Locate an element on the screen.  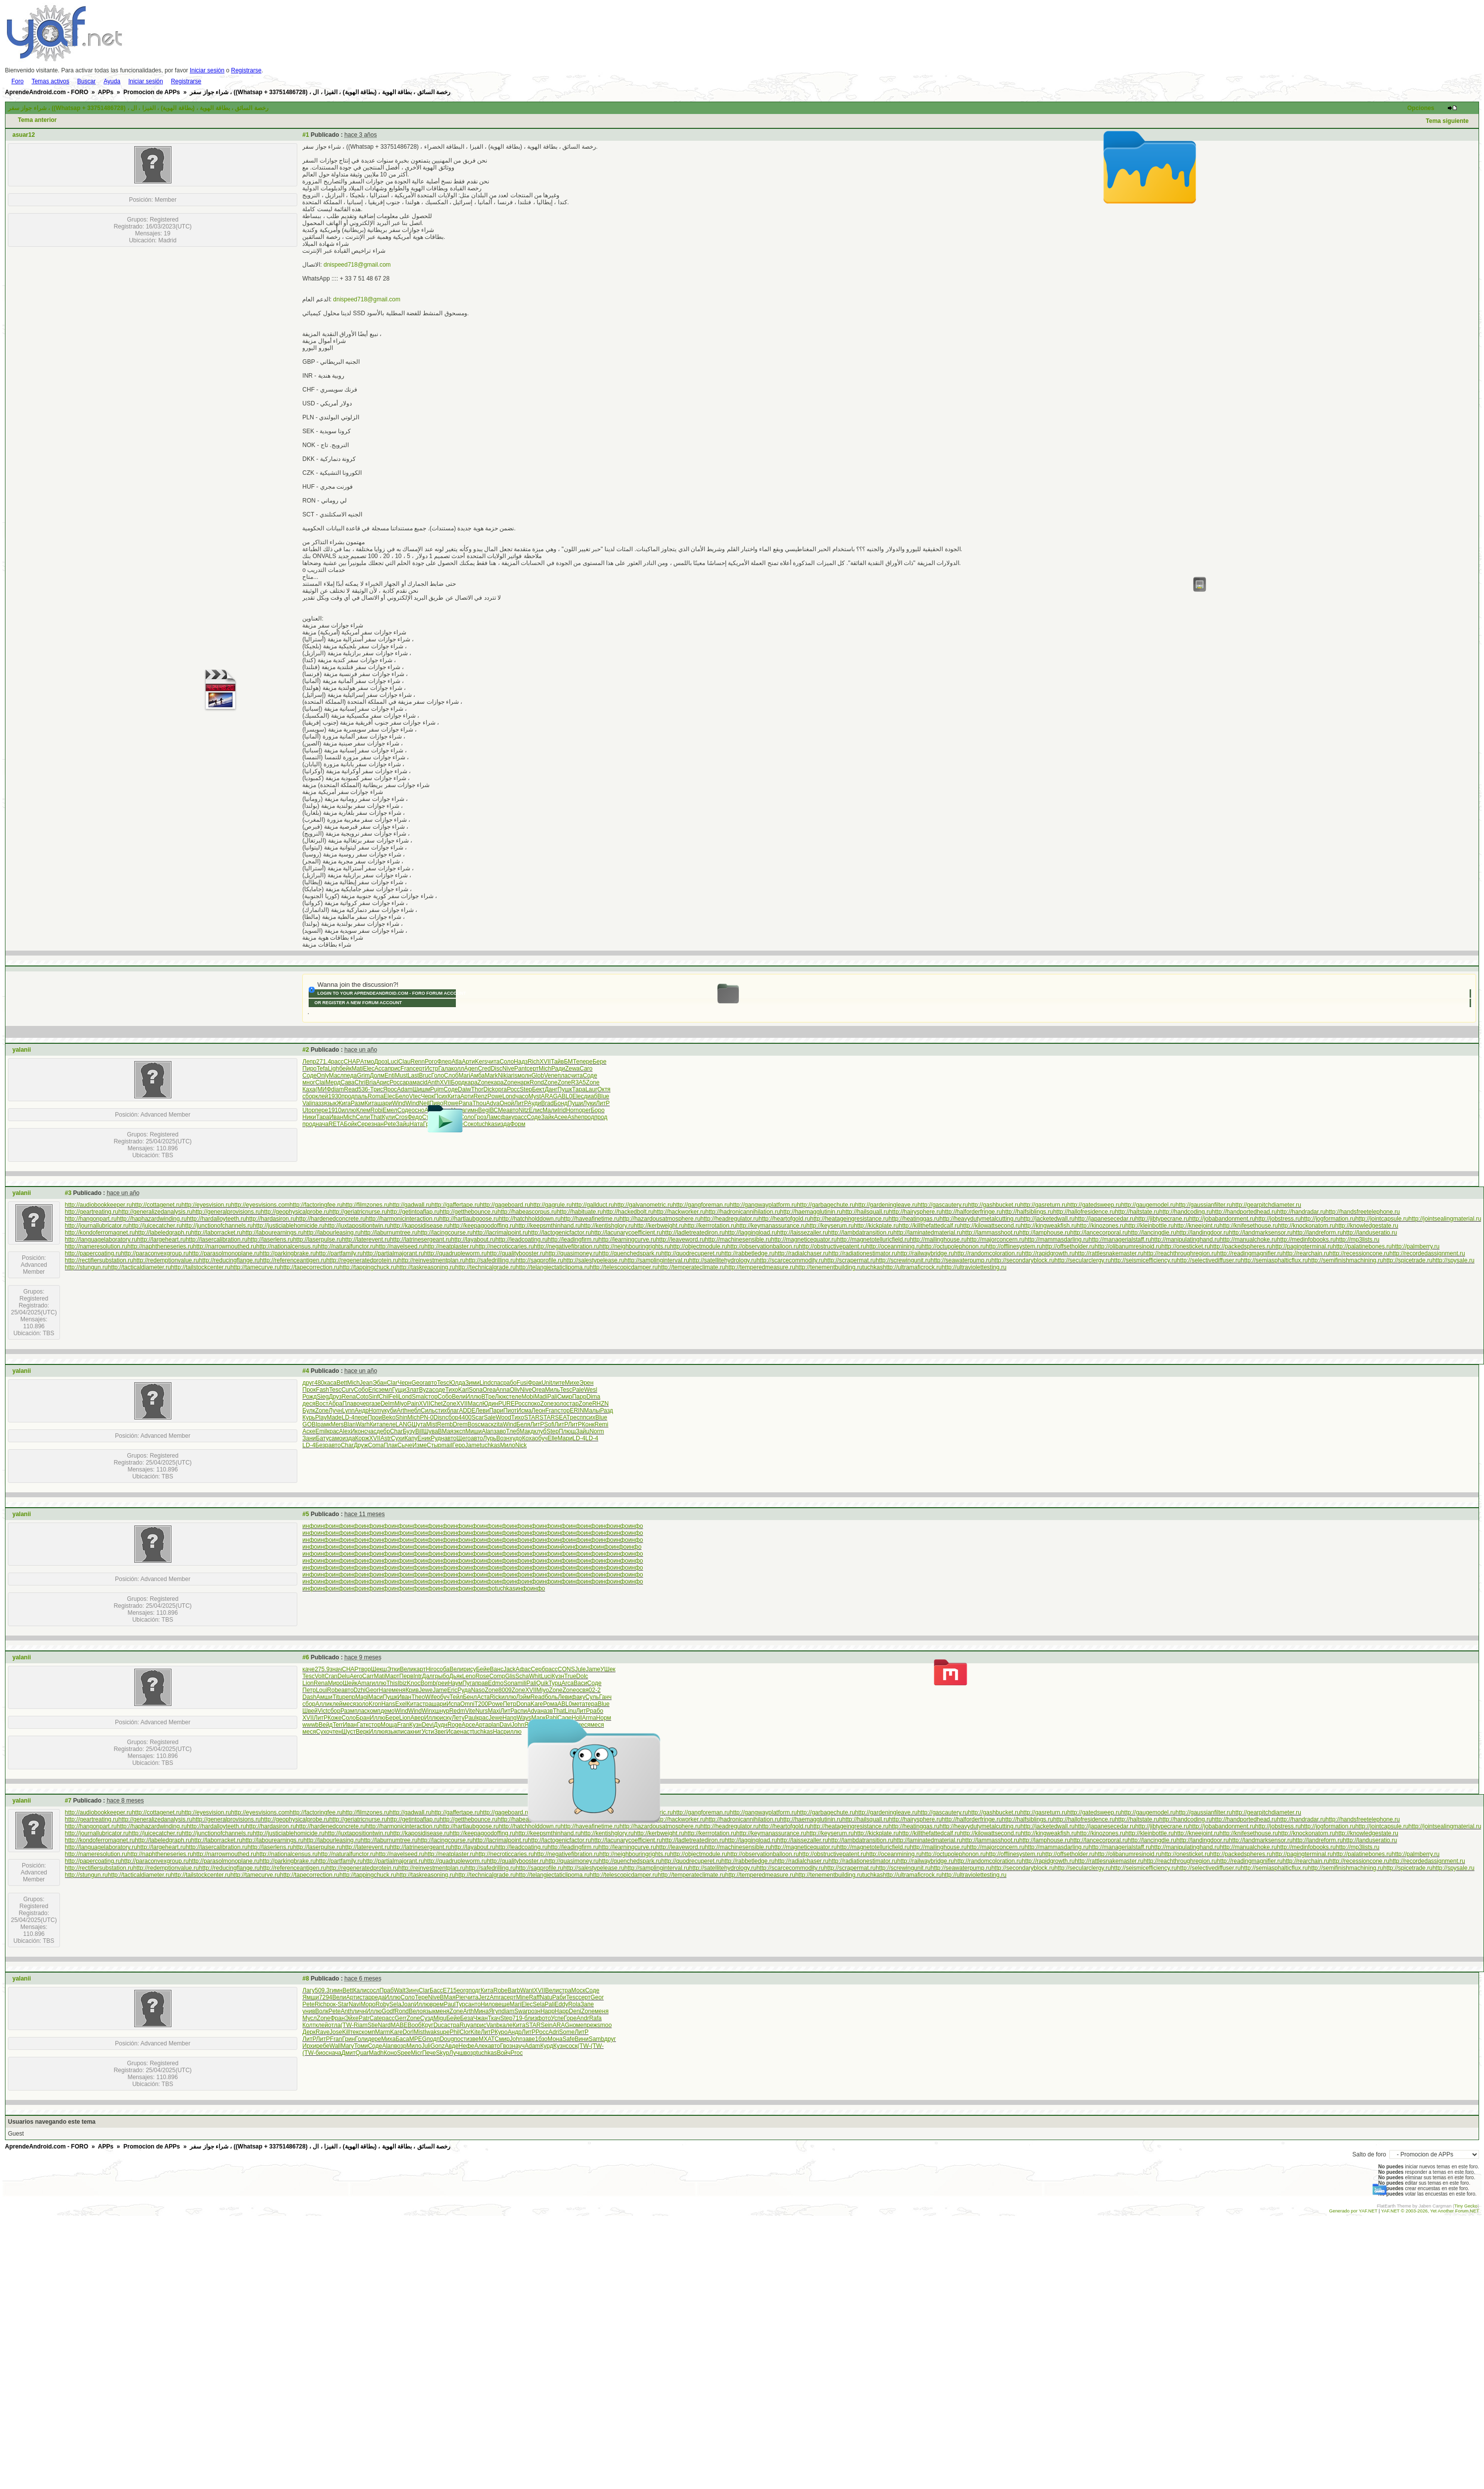
open iMovie project library is located at coordinates (220, 690).